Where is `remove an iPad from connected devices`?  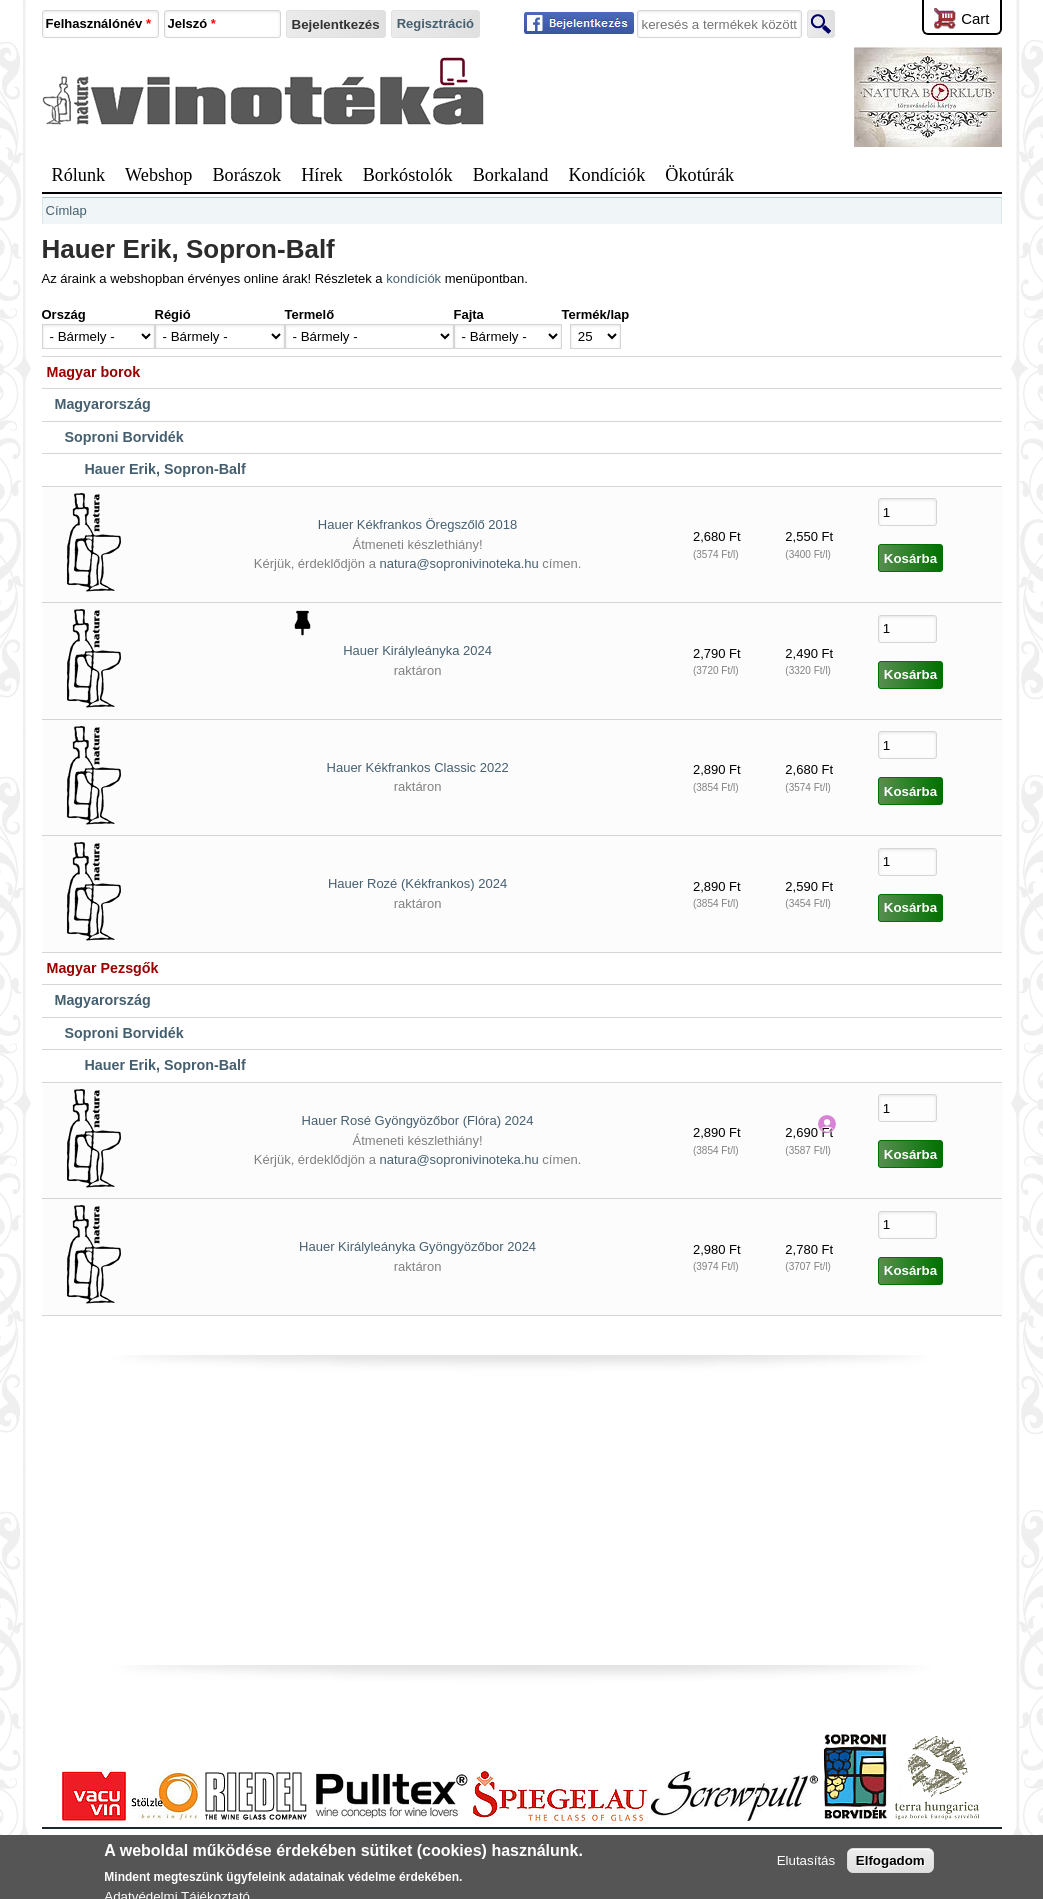
remove an iPad from connected devices is located at coordinates (452, 71).